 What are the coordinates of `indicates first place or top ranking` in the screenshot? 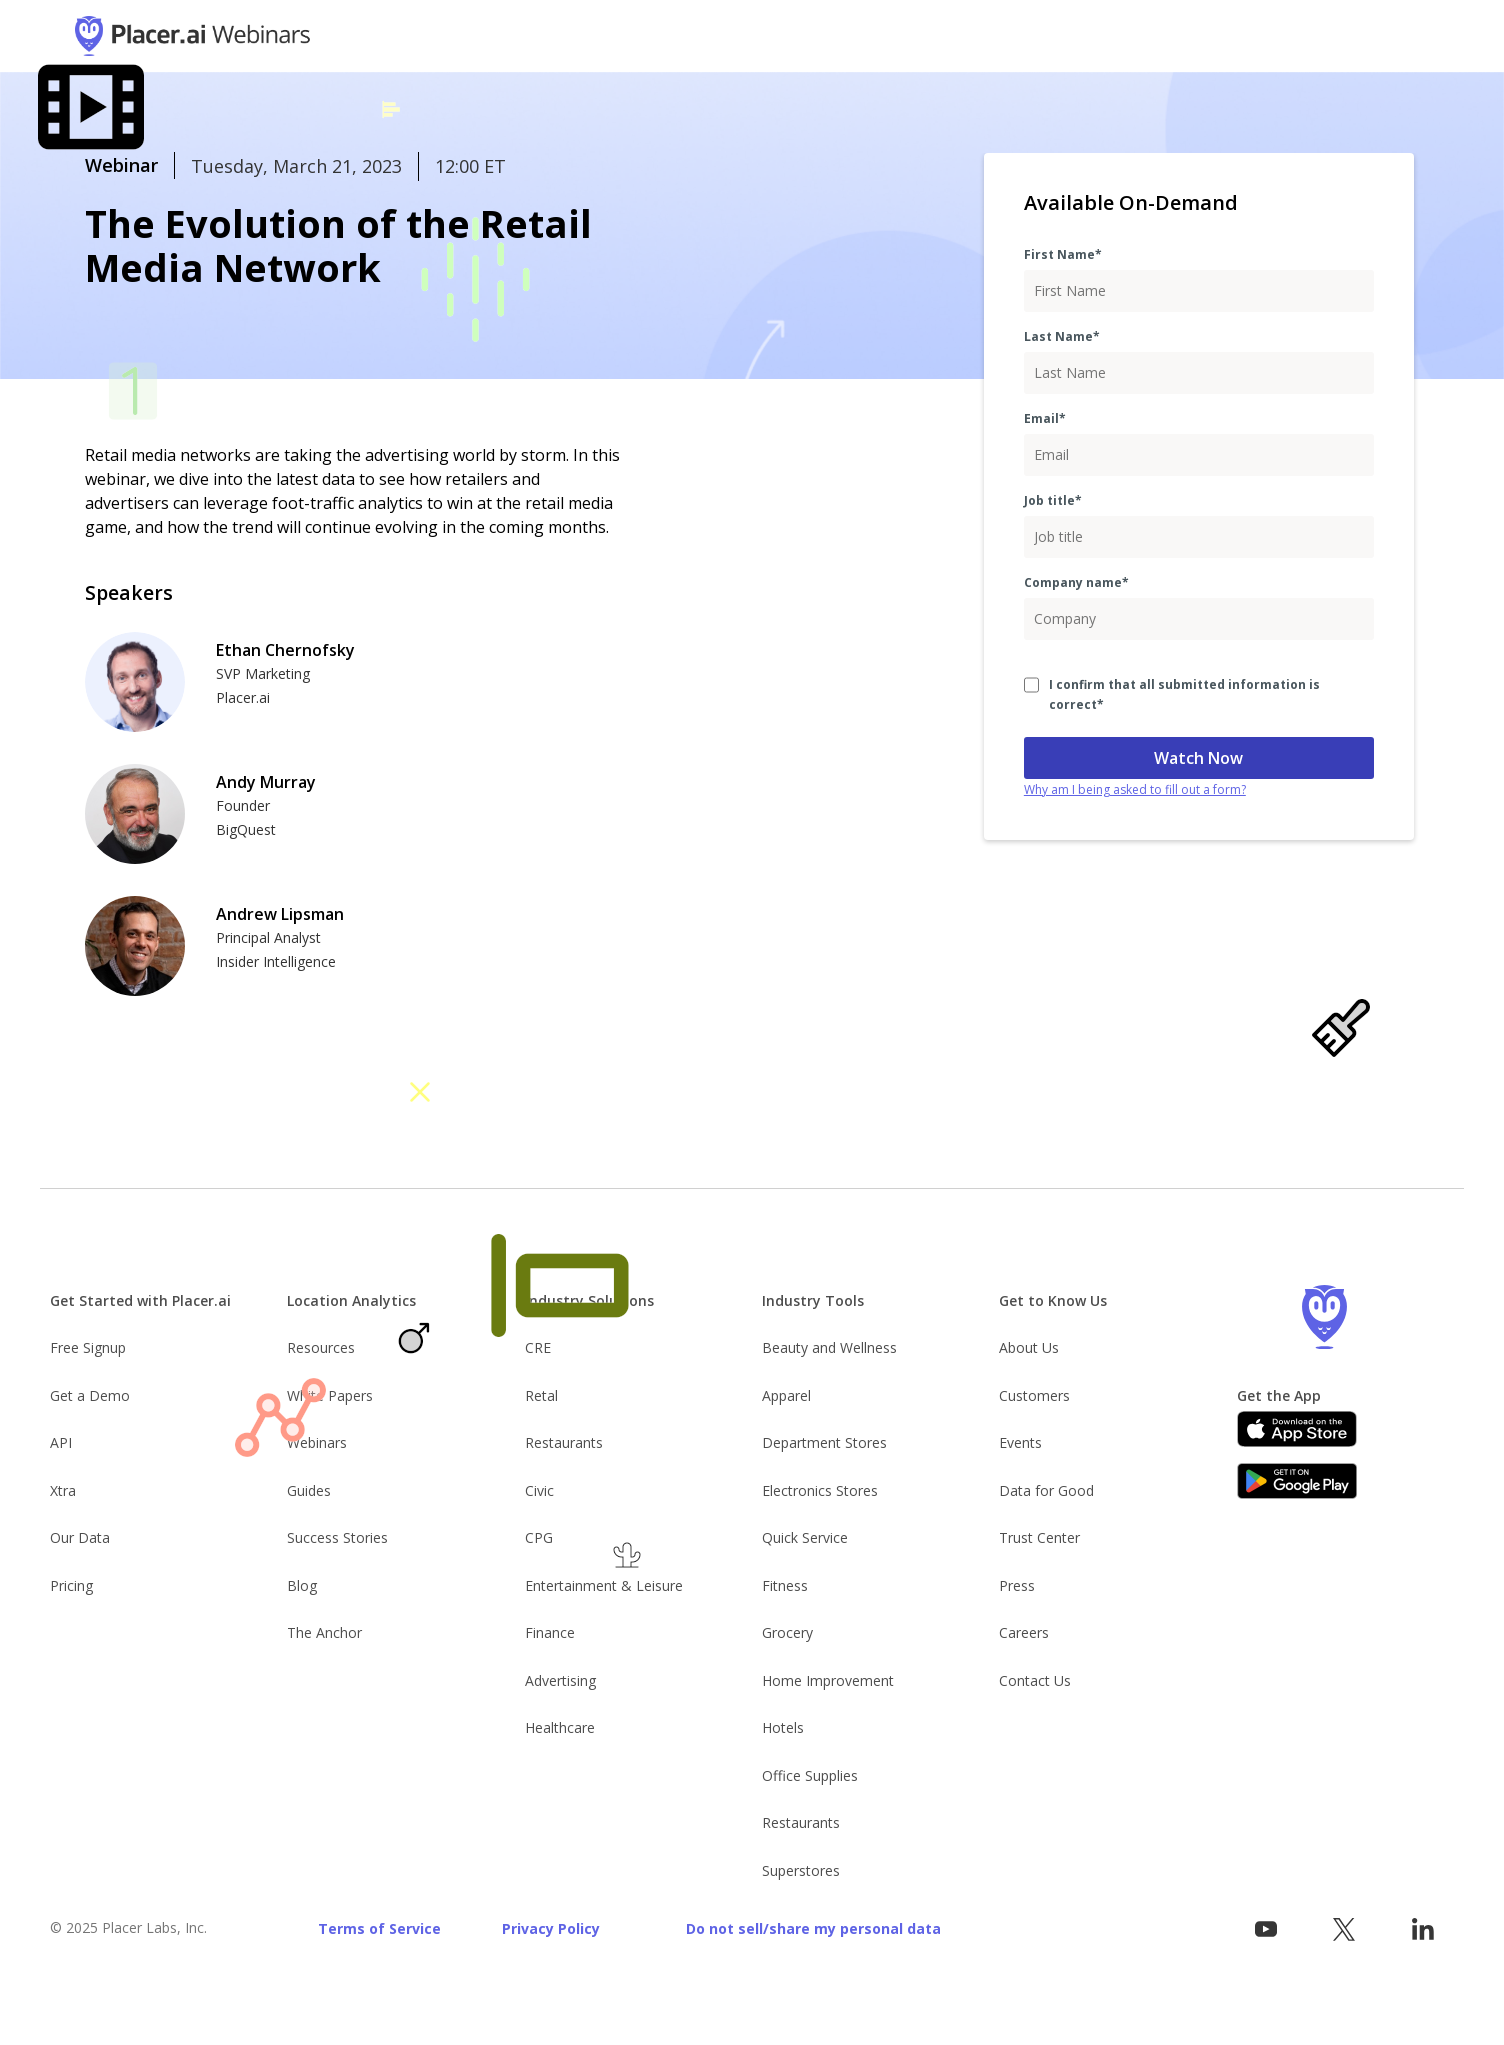 It's located at (133, 391).